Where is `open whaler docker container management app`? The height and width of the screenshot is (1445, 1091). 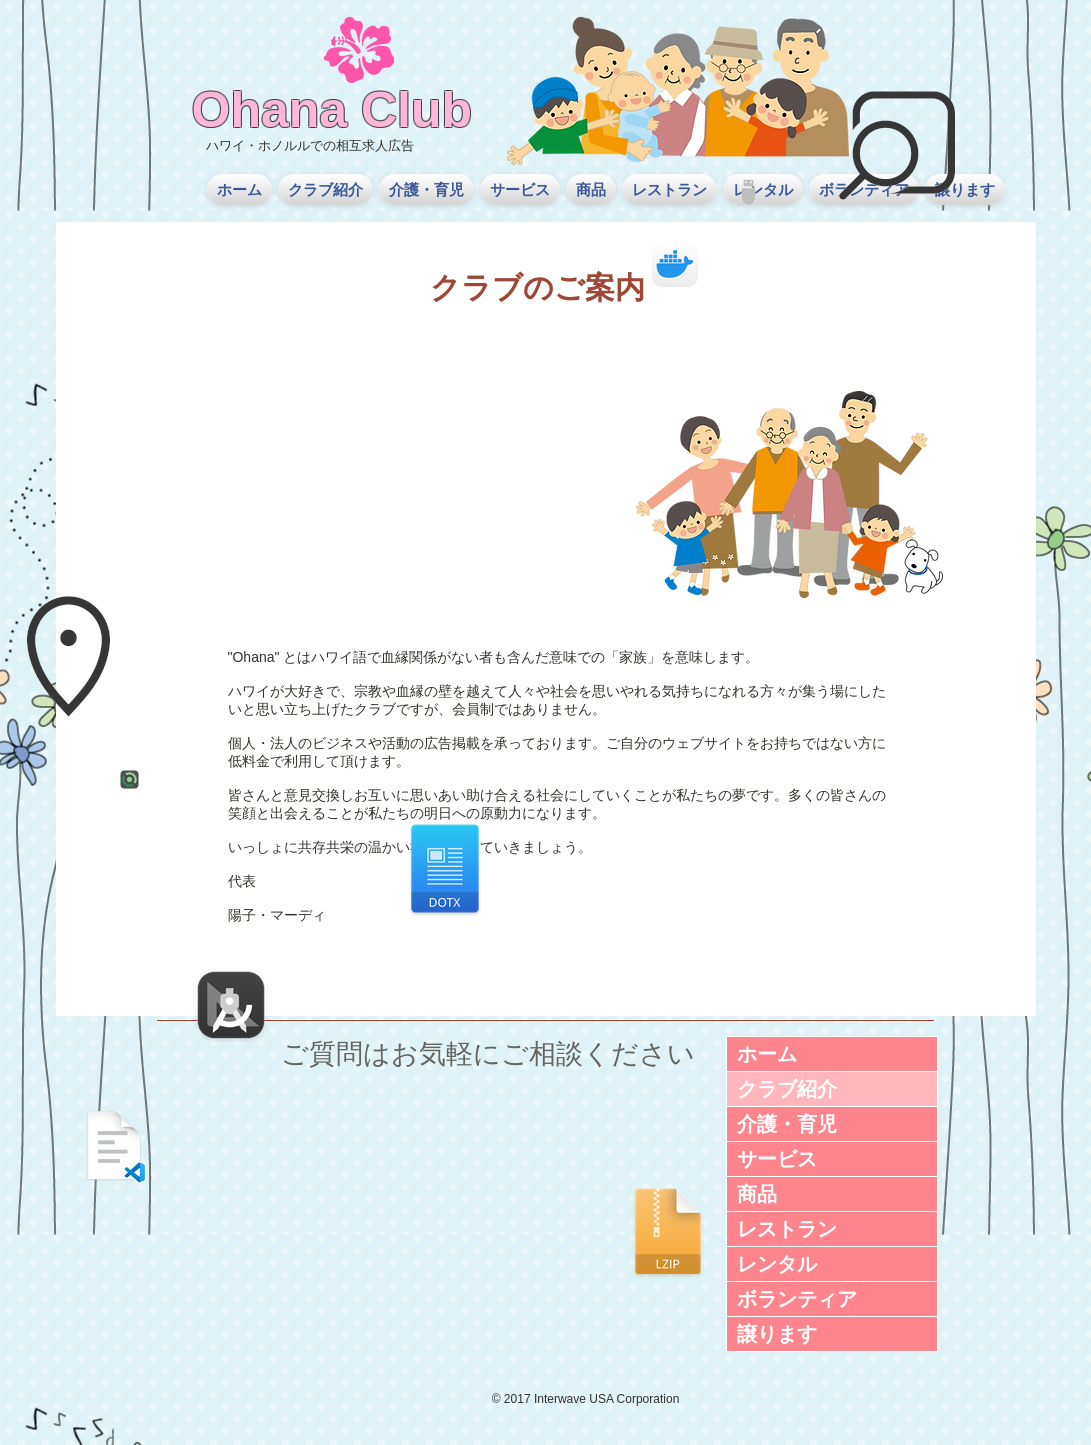
open whaler docker container management app is located at coordinates (675, 263).